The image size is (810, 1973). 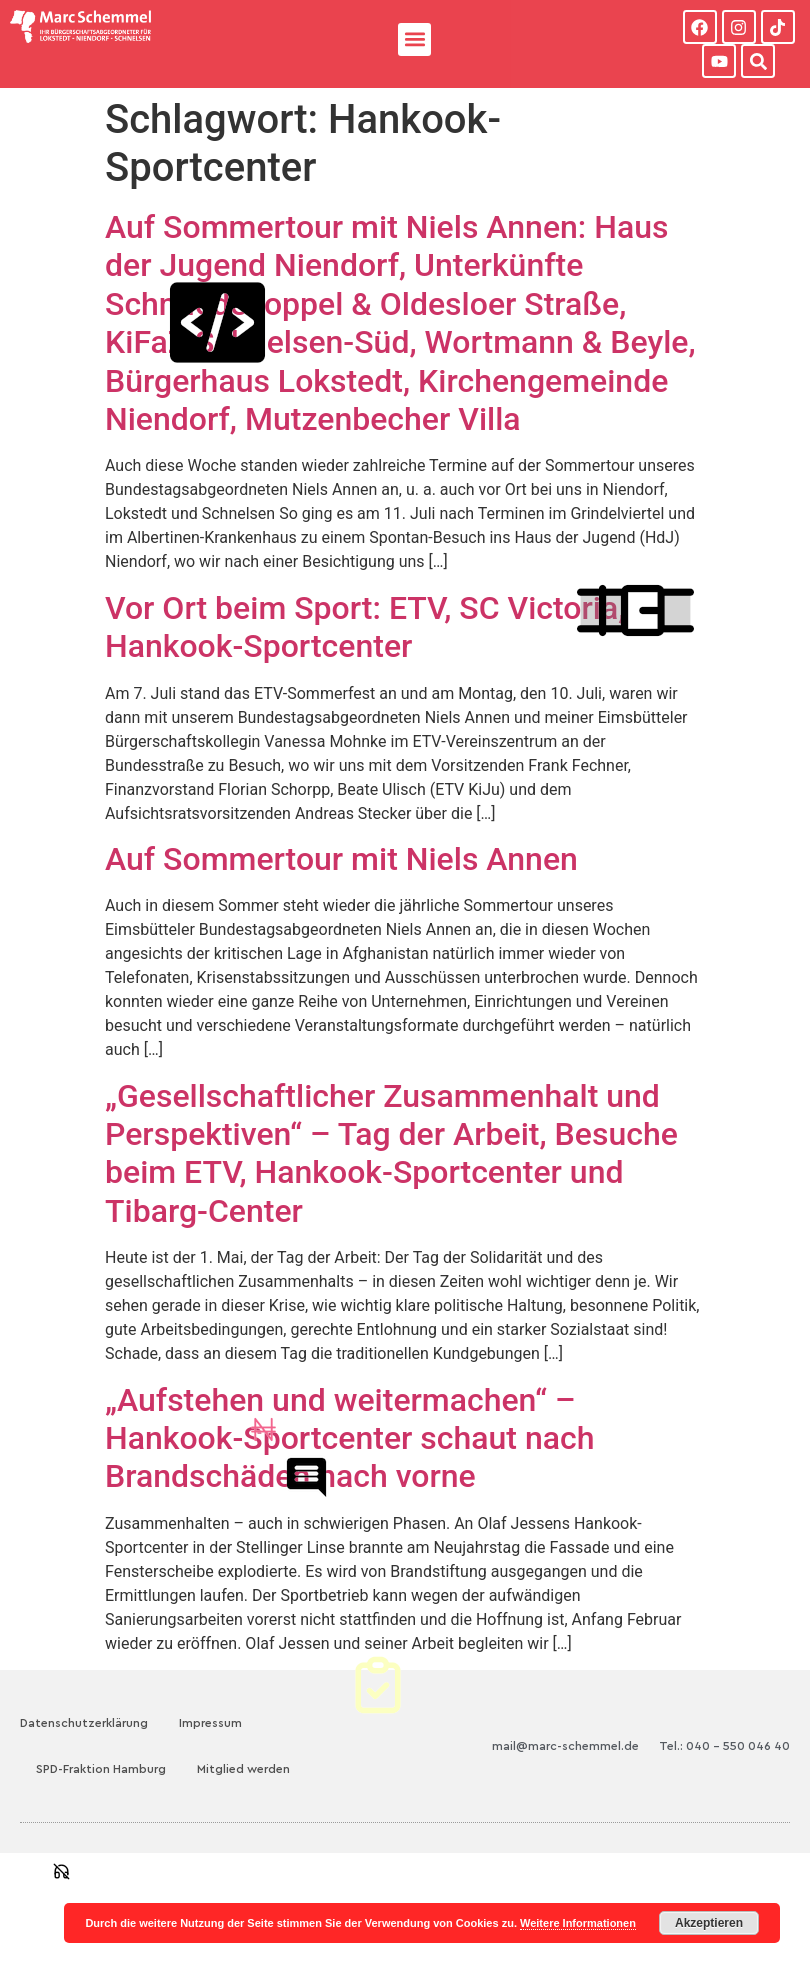 I want to click on access clothing or accessory settings, so click(x=635, y=610).